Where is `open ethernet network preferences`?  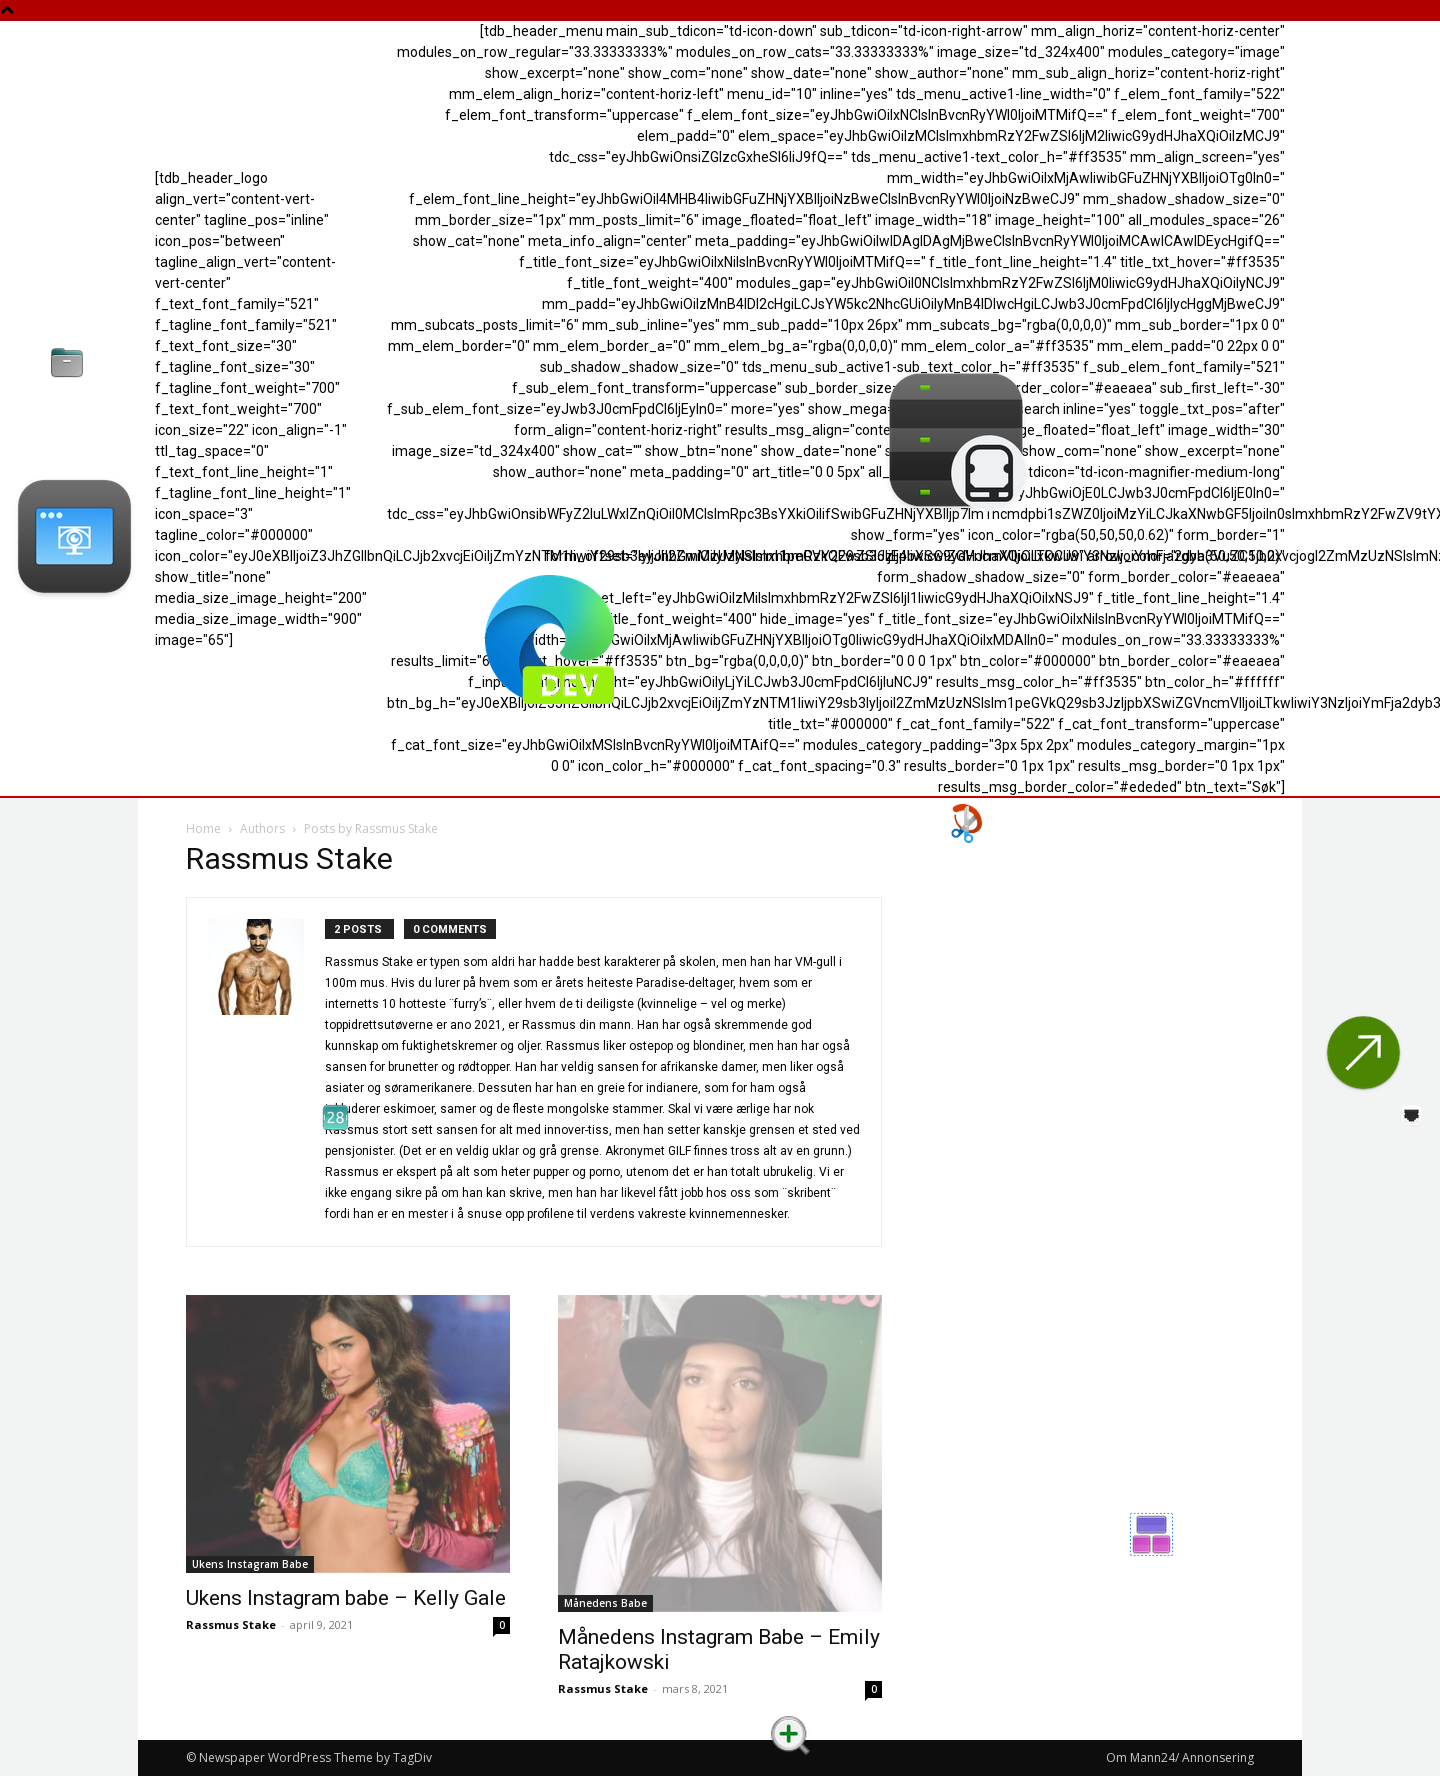 open ethernet network preferences is located at coordinates (1411, 1115).